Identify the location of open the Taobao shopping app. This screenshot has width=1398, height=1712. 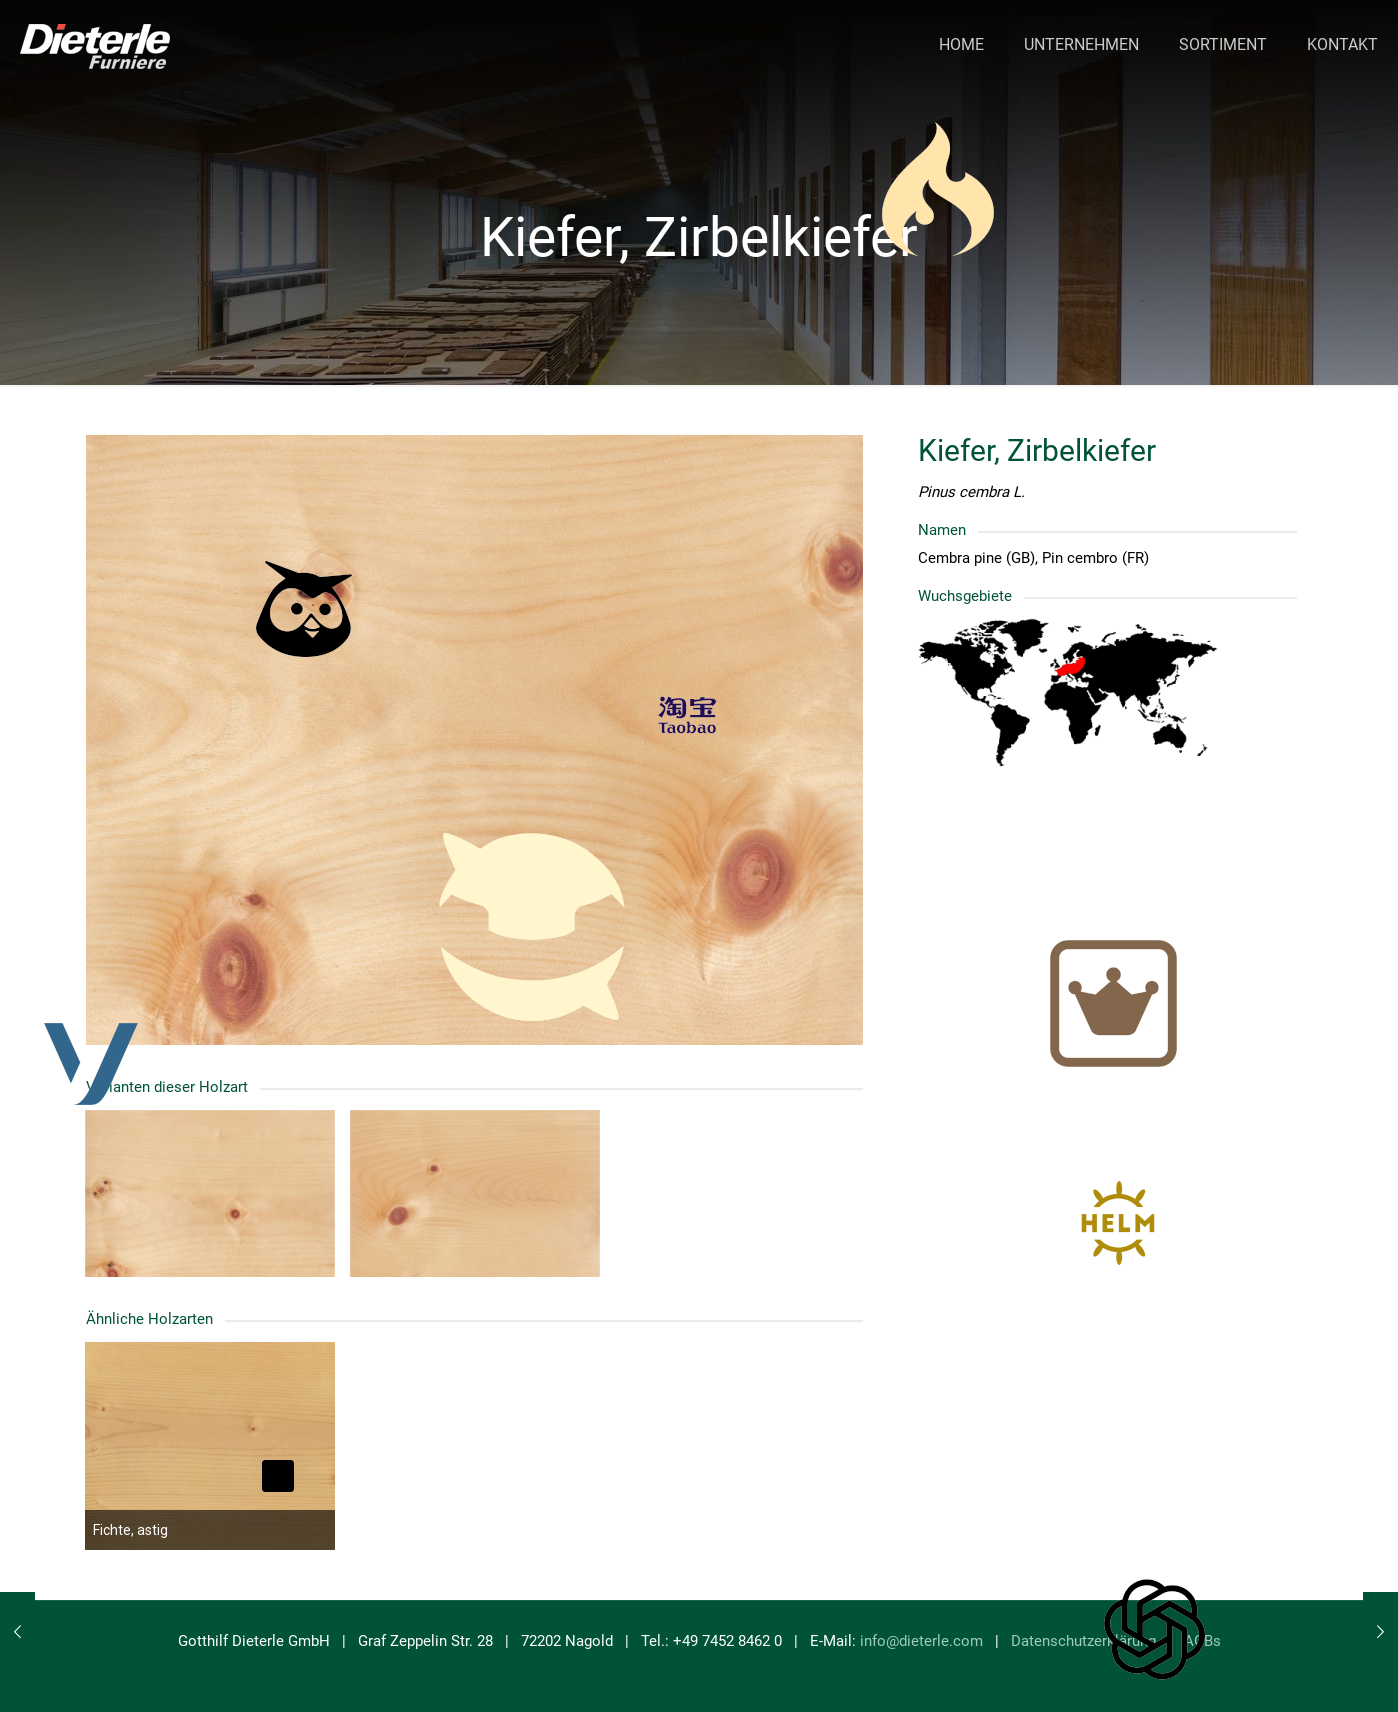
(687, 715).